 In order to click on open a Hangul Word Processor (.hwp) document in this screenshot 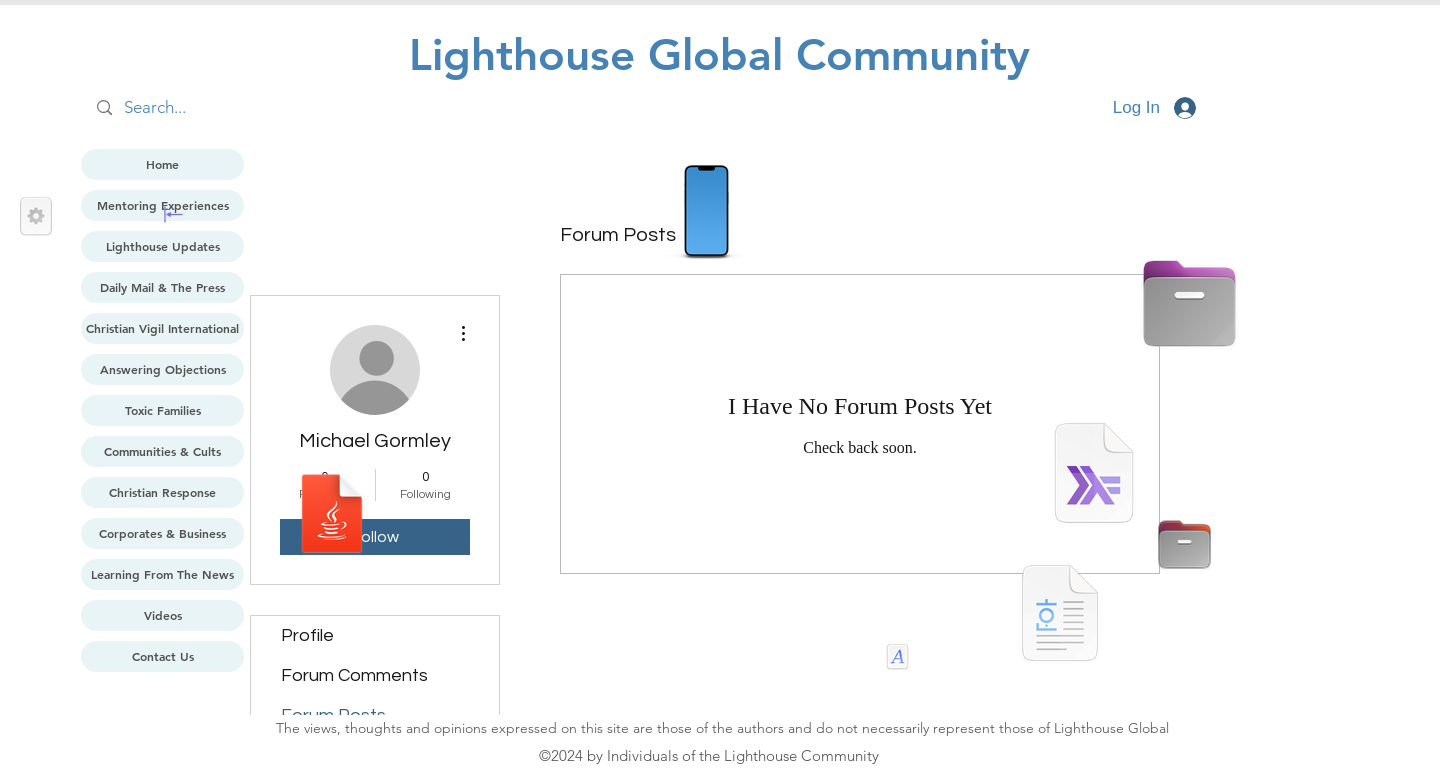, I will do `click(1060, 613)`.